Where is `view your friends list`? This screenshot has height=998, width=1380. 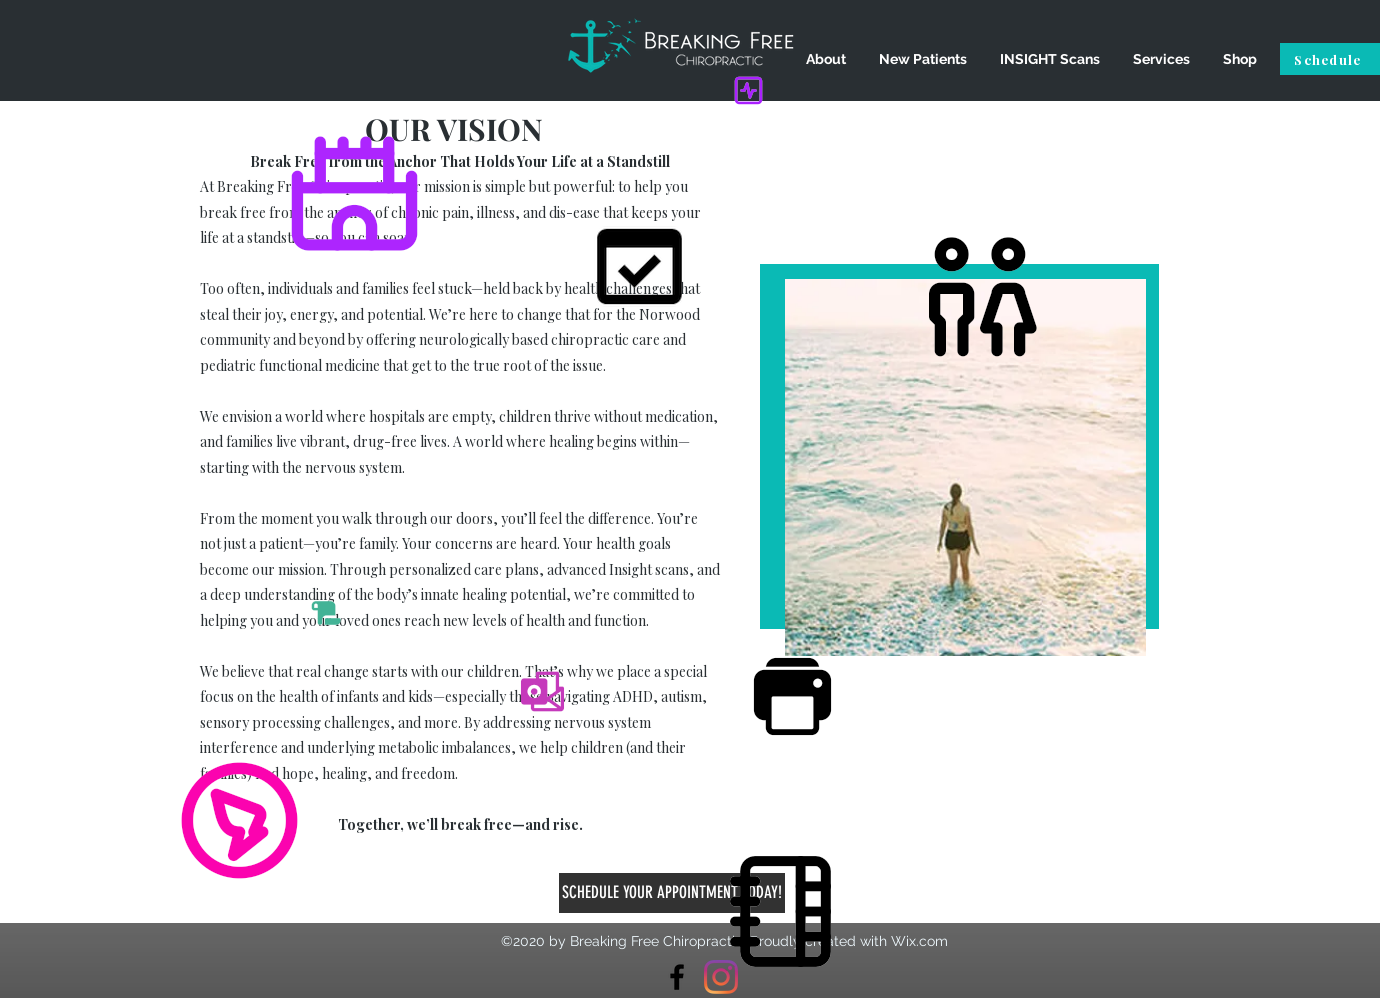
view your friends list is located at coordinates (980, 294).